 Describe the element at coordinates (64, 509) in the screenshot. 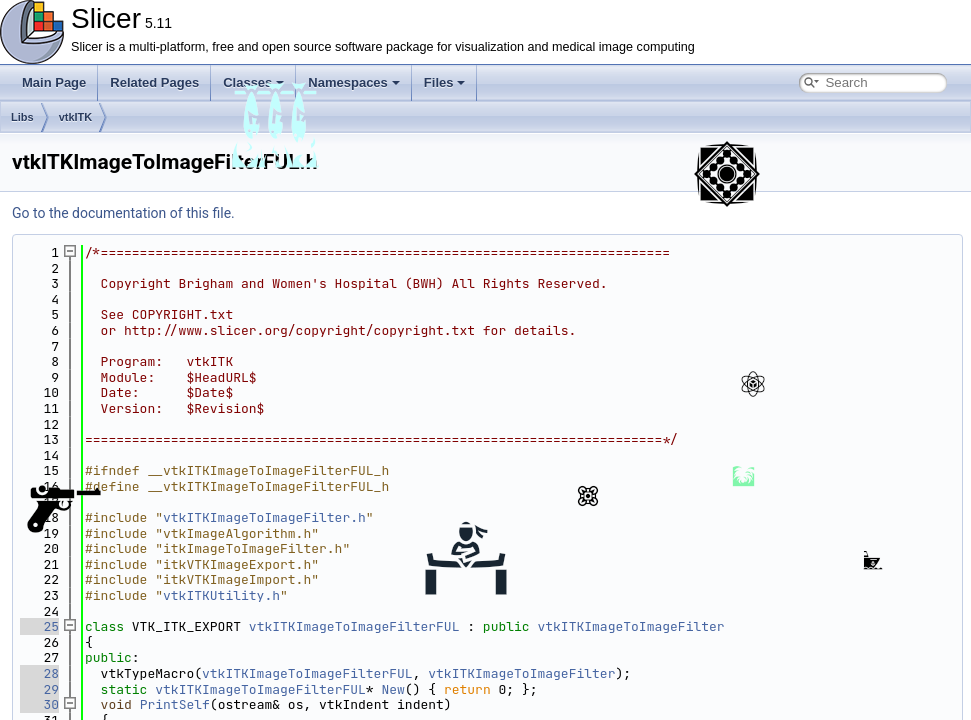

I see `access weapons or firearms inventory` at that location.